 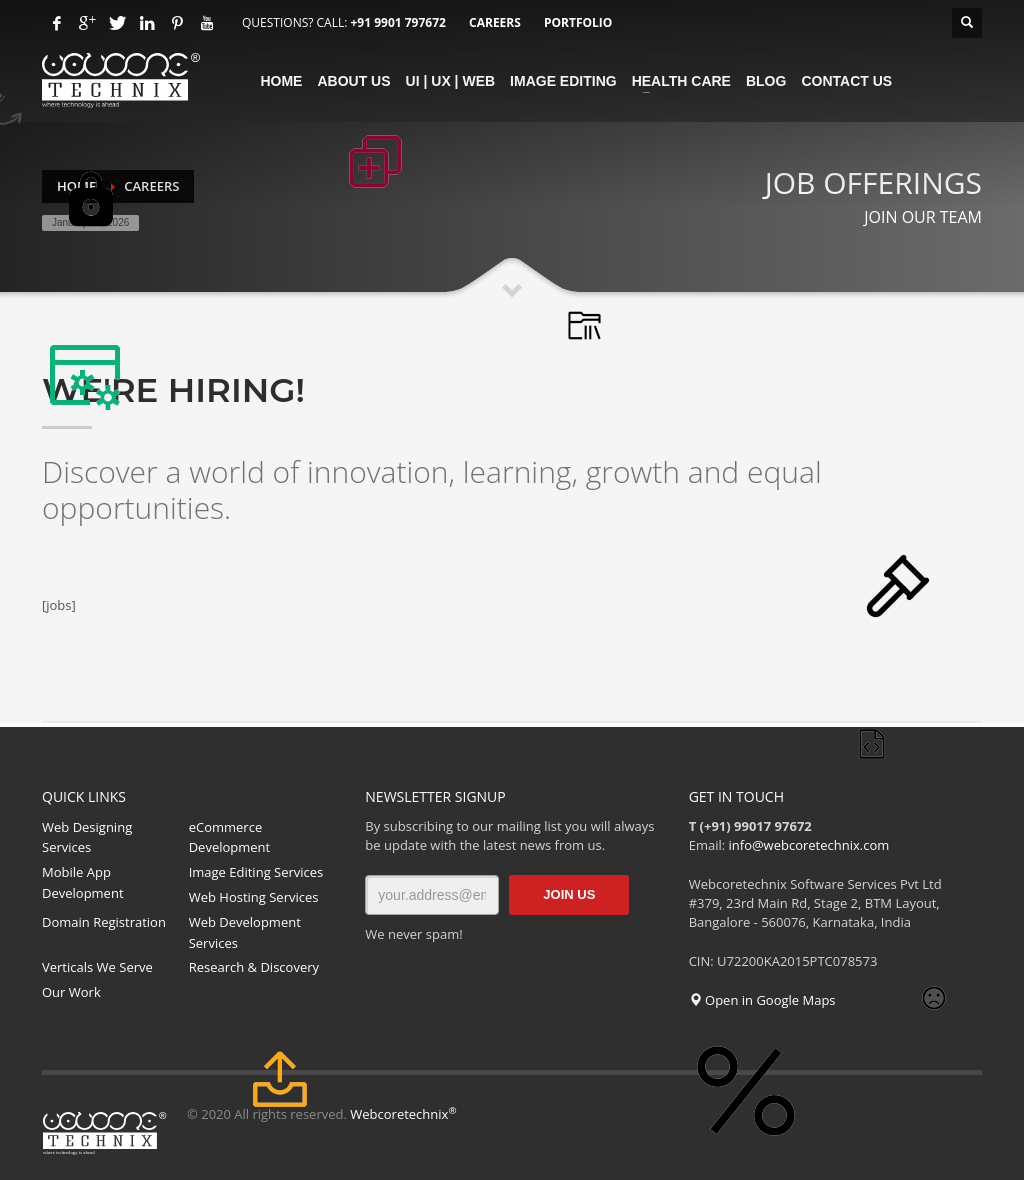 What do you see at coordinates (898, 586) in the screenshot?
I see `access legal or court-related features` at bounding box center [898, 586].